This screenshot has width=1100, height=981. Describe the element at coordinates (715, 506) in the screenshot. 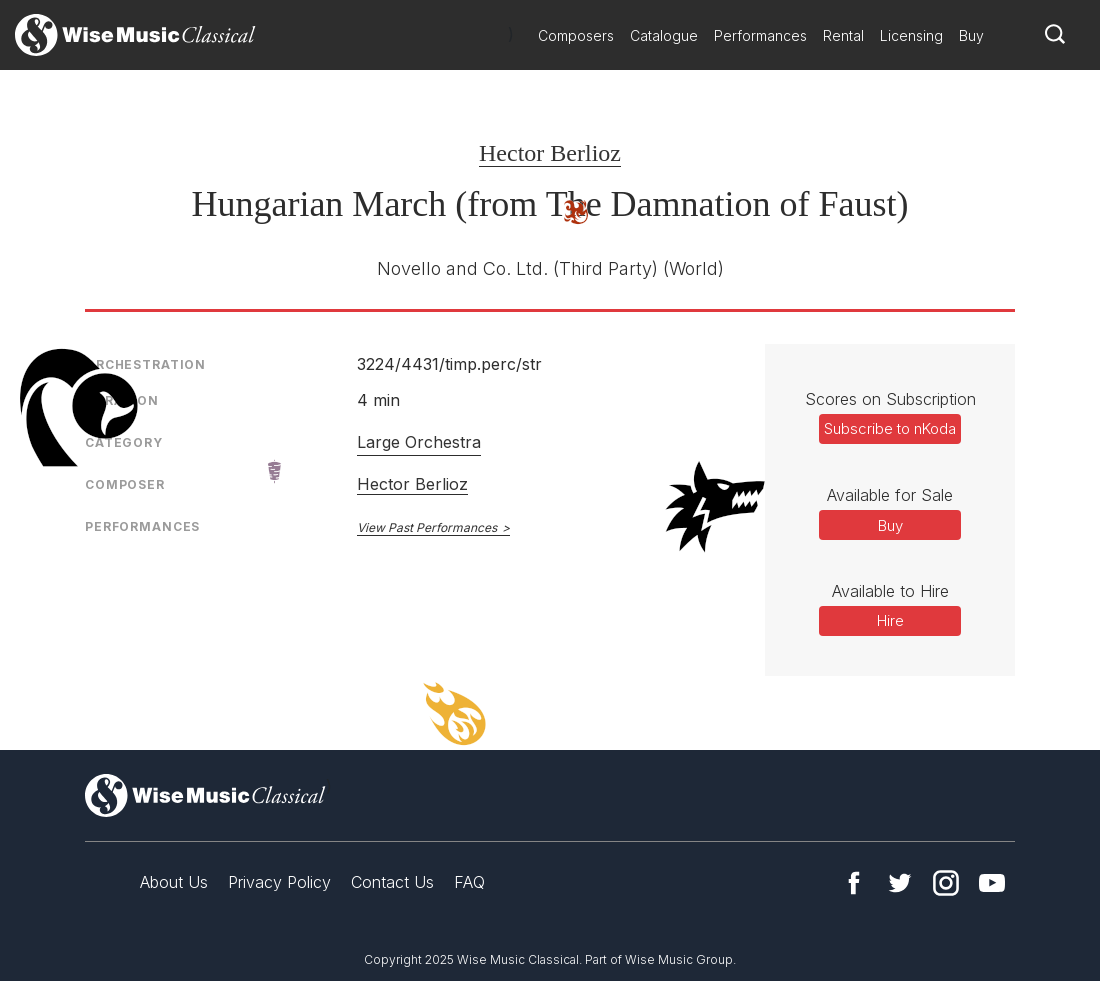

I see `select wolf character or team` at that location.